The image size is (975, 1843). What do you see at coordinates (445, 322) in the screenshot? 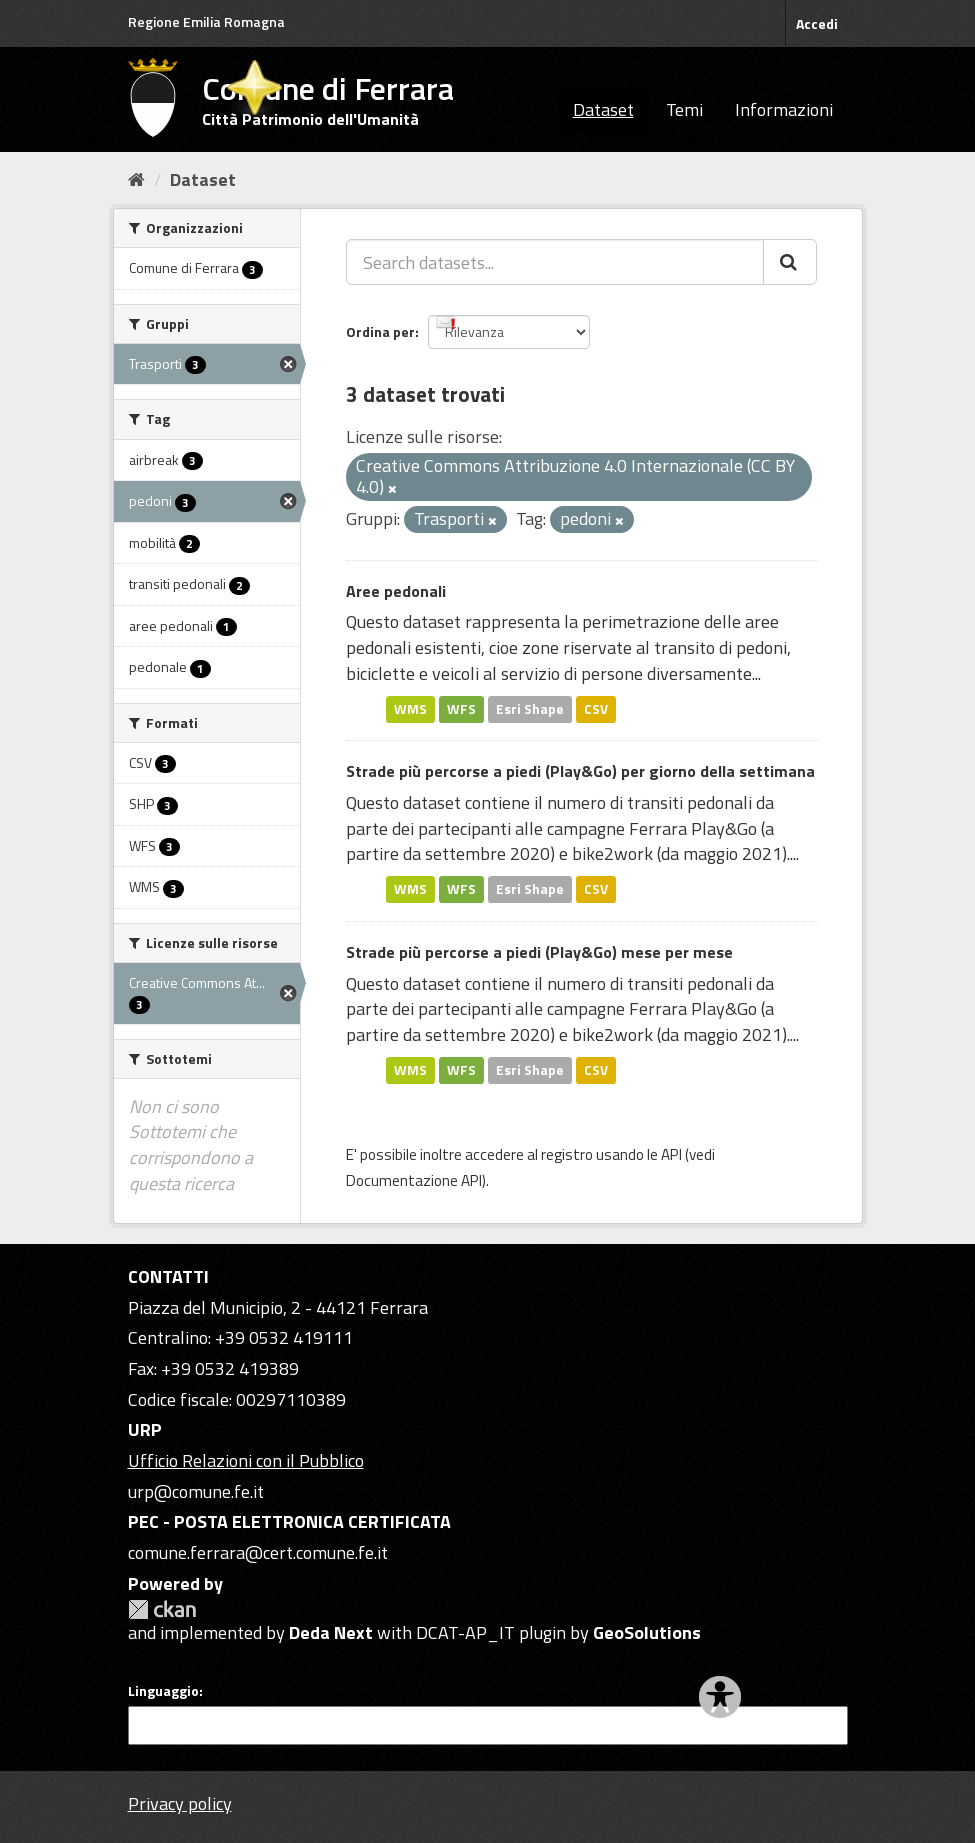
I see `mark email as important` at bounding box center [445, 322].